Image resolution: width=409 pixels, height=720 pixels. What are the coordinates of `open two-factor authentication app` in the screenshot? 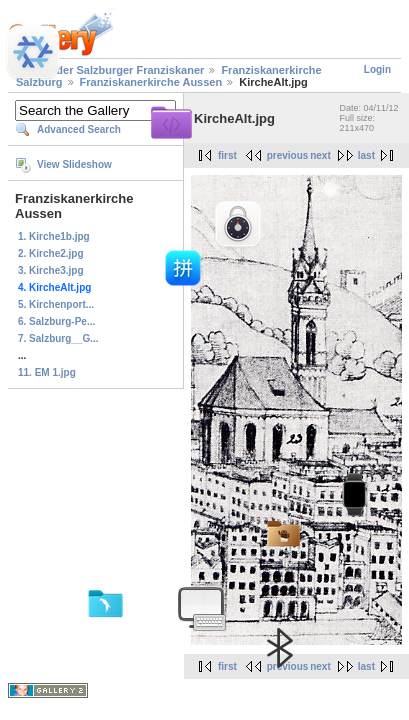 It's located at (238, 224).